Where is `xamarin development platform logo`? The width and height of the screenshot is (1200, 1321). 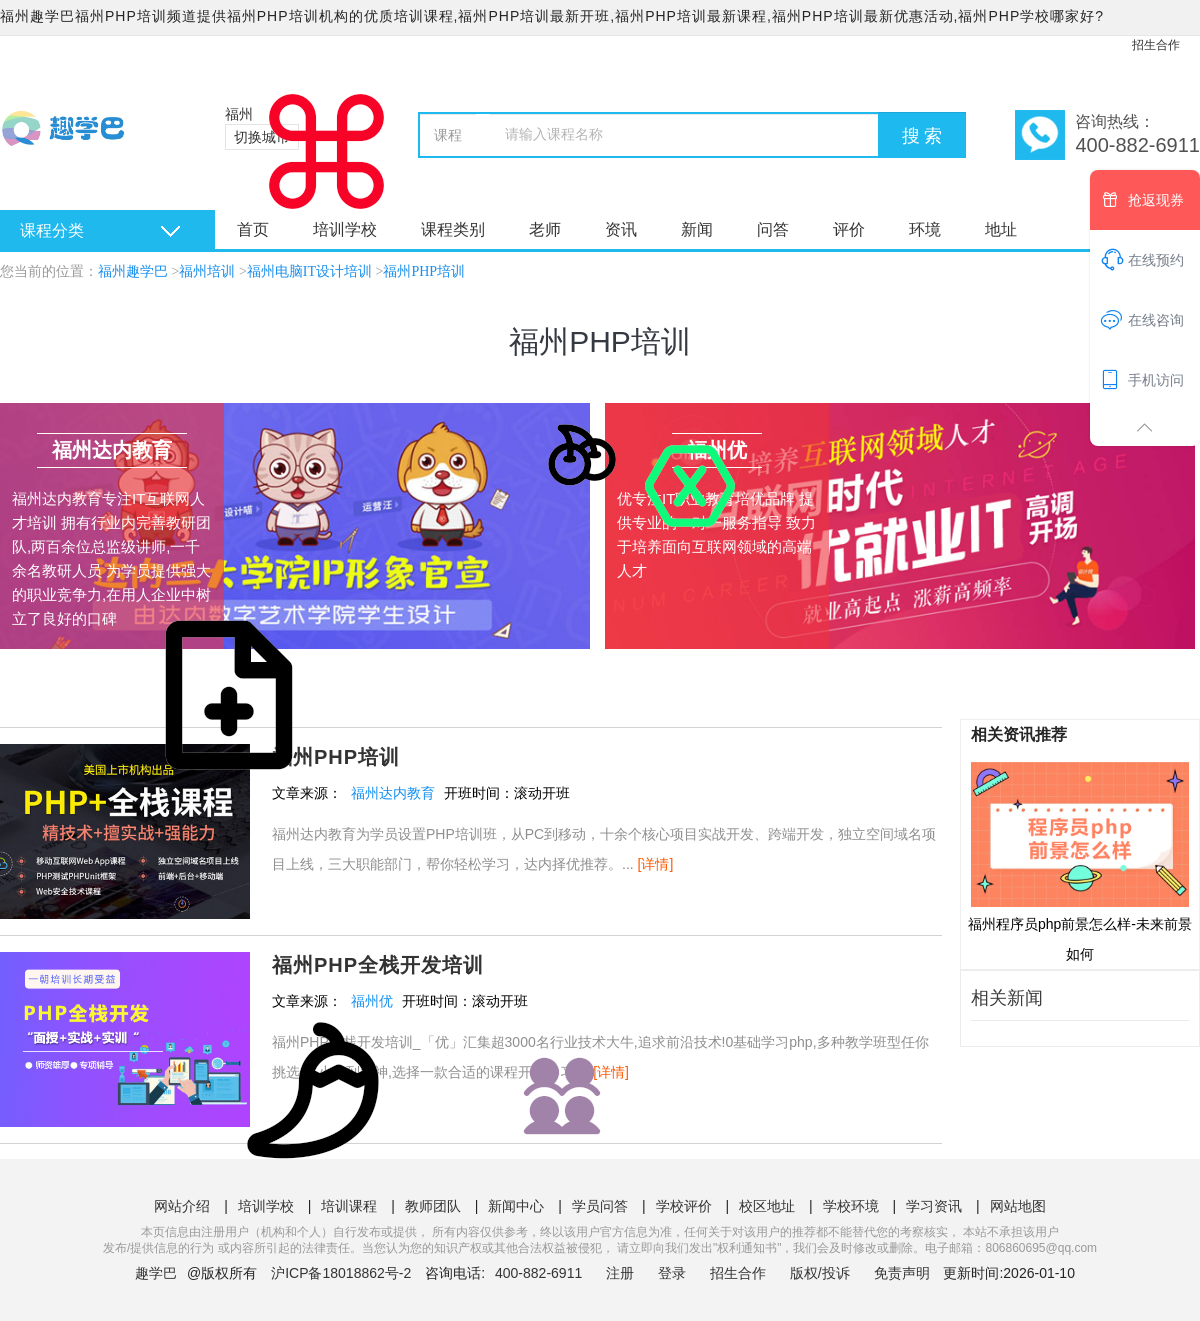 xamarin development platform logo is located at coordinates (690, 486).